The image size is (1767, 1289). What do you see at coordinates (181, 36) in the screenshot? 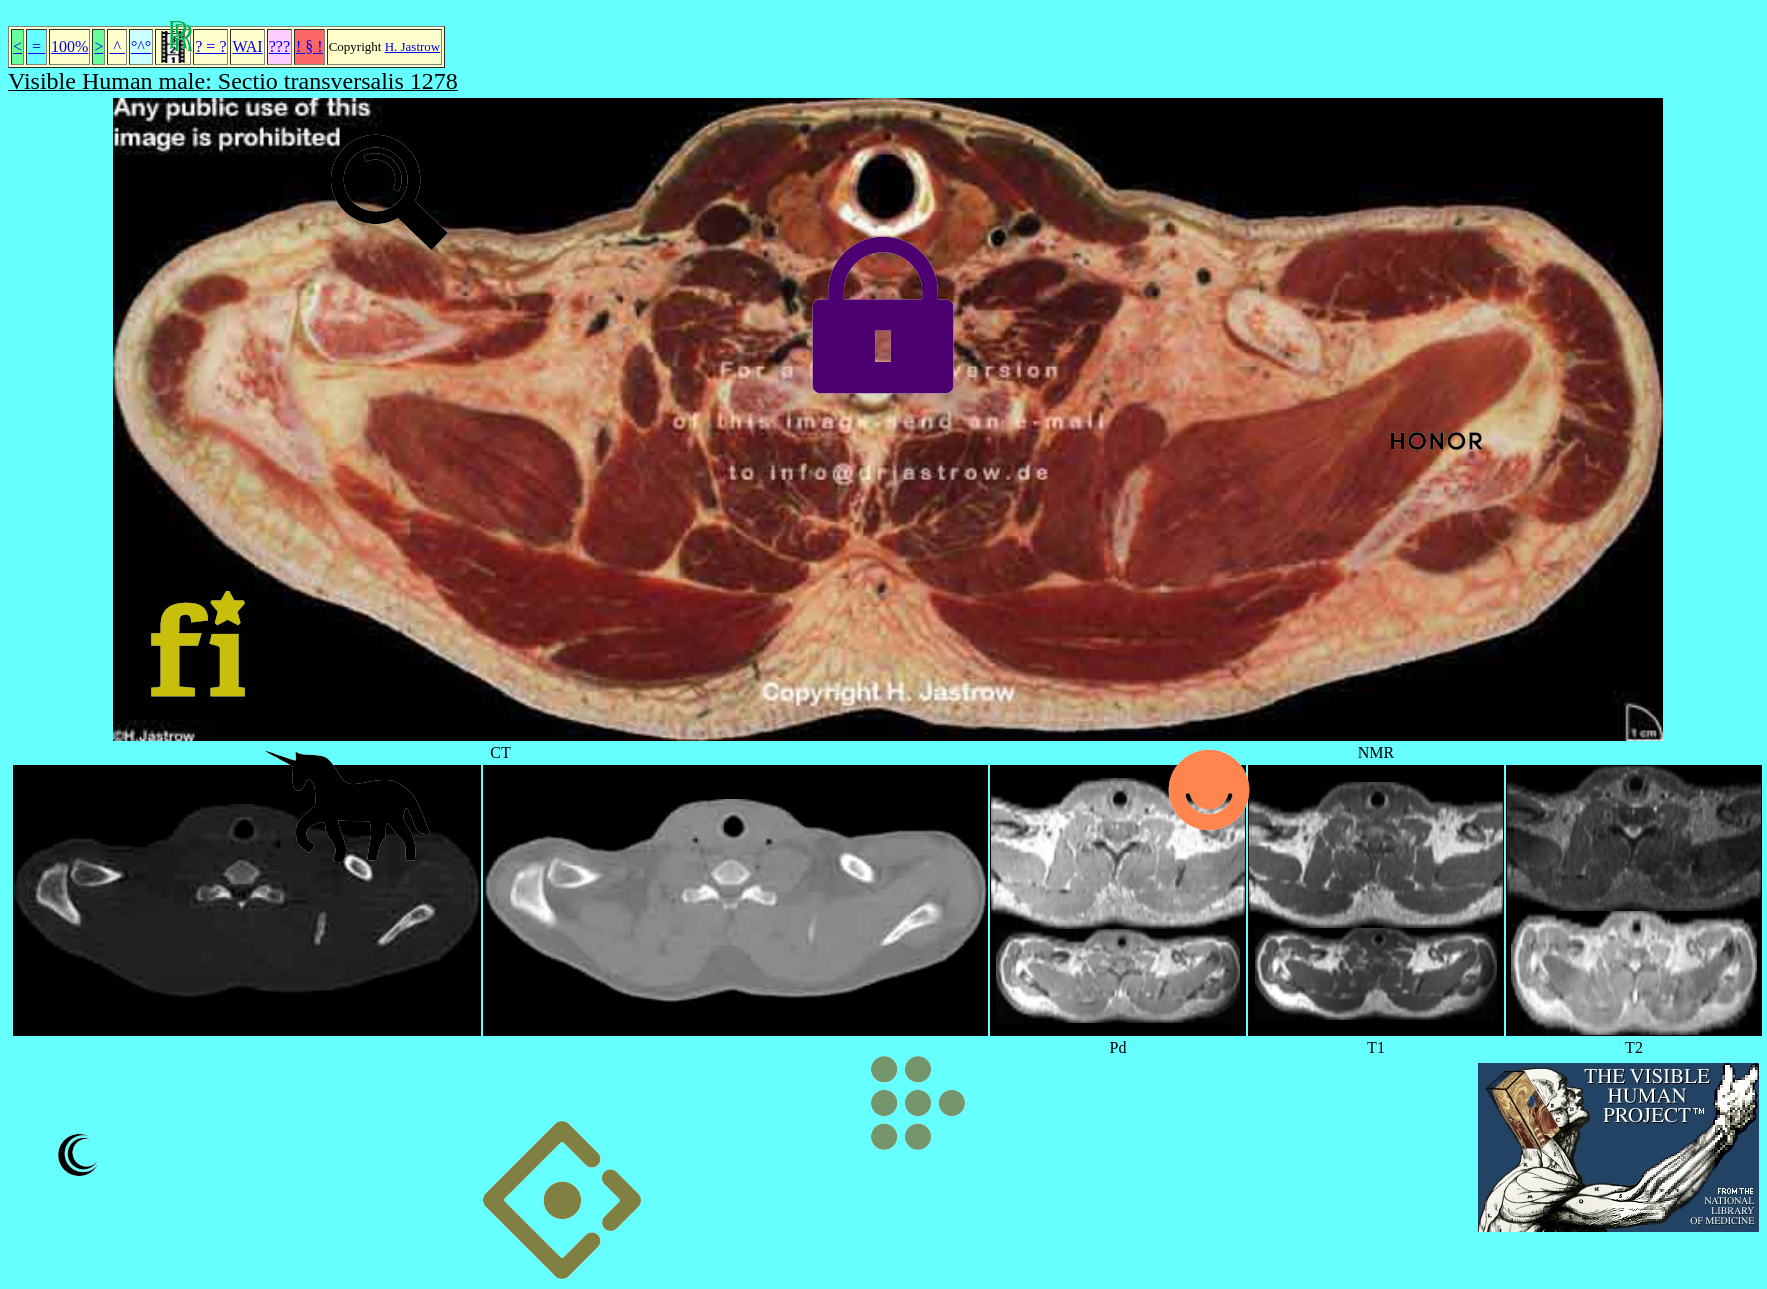
I see `rolls-royce brand logo` at bounding box center [181, 36].